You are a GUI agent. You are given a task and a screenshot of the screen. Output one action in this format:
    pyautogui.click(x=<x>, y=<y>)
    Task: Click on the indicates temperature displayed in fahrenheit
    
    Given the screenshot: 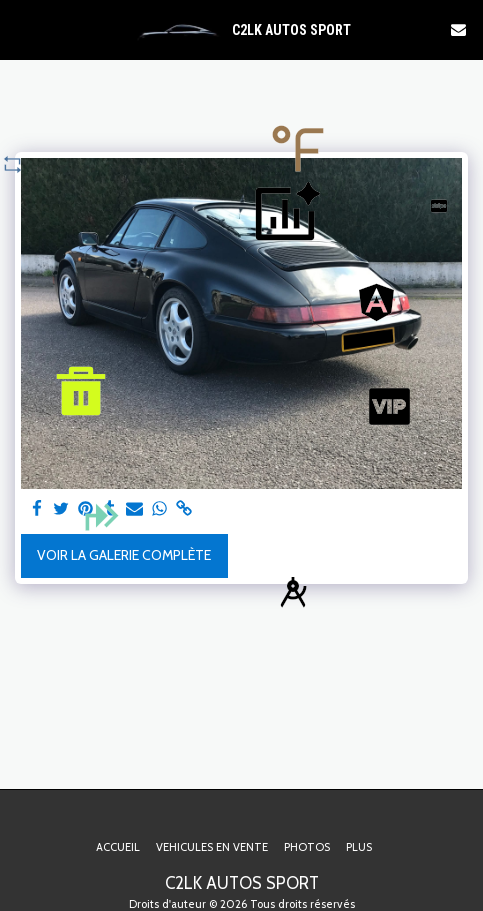 What is the action you would take?
    pyautogui.click(x=300, y=148)
    